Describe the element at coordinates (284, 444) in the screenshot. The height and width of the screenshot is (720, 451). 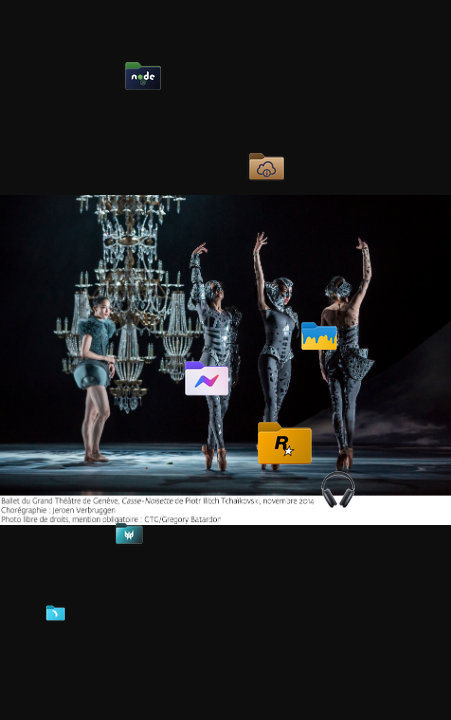
I see `folder containing Rockstar Games files or installations` at that location.